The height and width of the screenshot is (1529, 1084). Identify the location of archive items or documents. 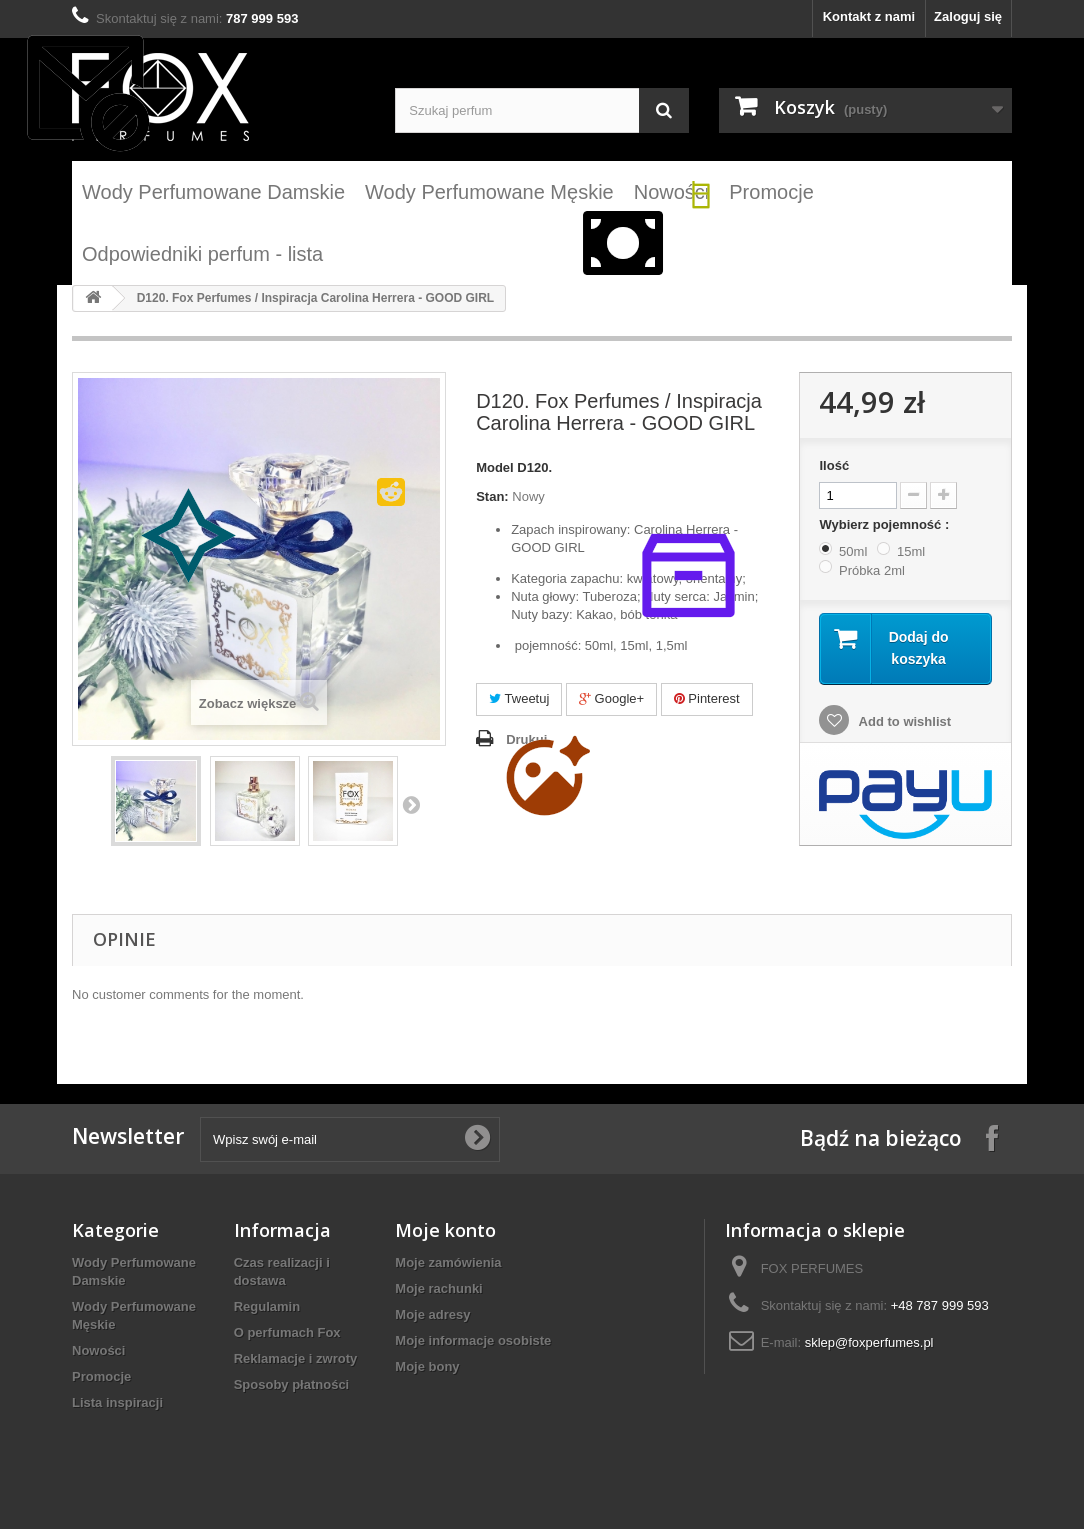
(688, 575).